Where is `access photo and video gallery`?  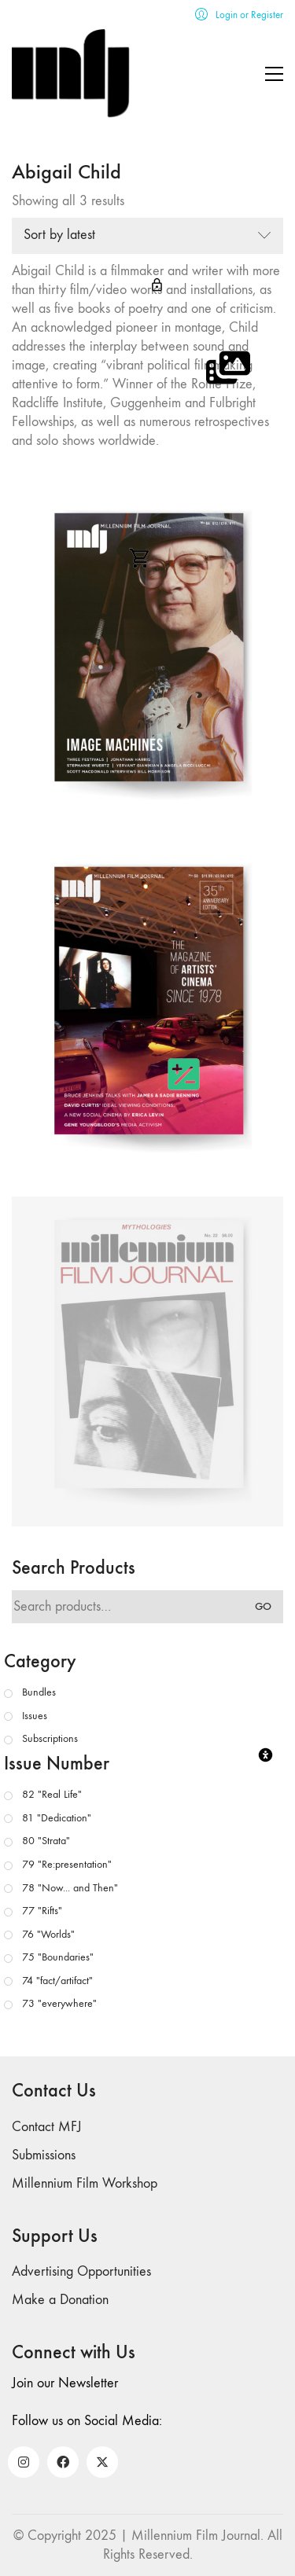 access photo and video gallery is located at coordinates (228, 369).